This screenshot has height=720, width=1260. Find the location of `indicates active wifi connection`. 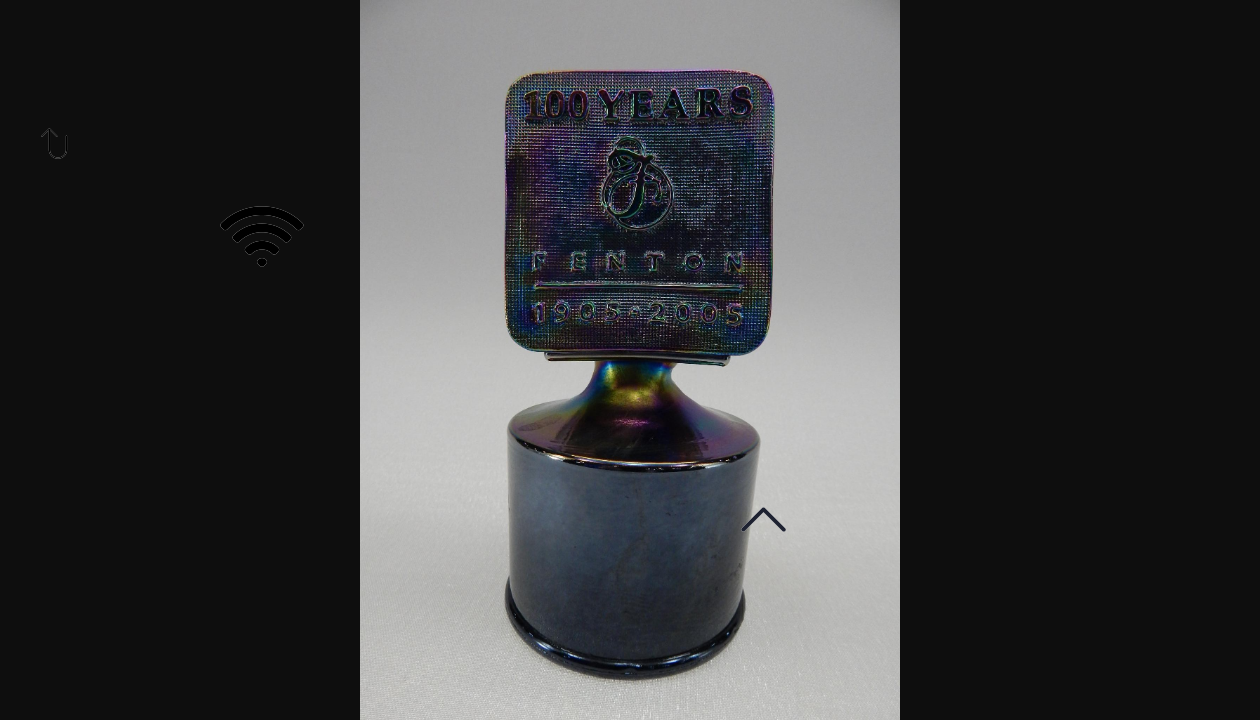

indicates active wifi connection is located at coordinates (262, 238).